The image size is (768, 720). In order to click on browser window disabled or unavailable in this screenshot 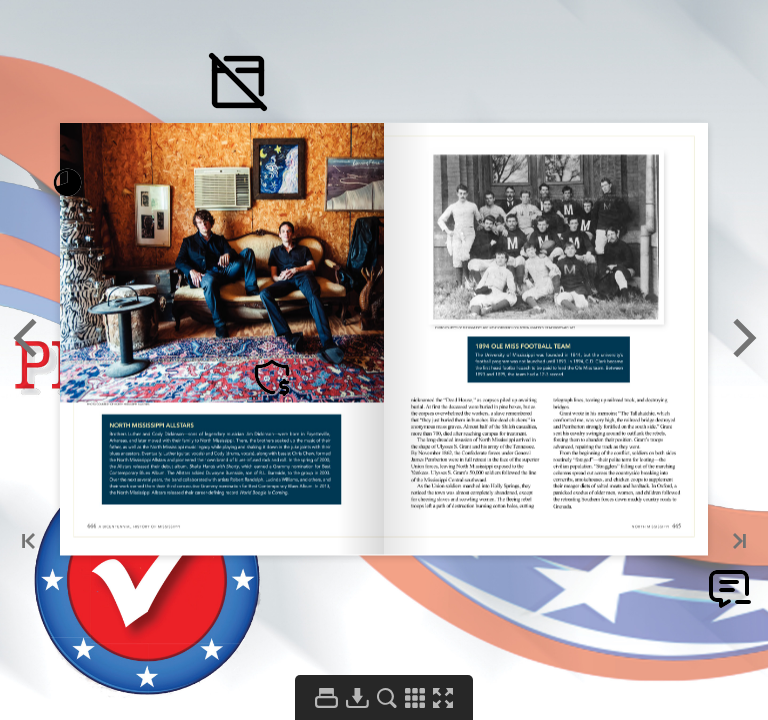, I will do `click(238, 82)`.